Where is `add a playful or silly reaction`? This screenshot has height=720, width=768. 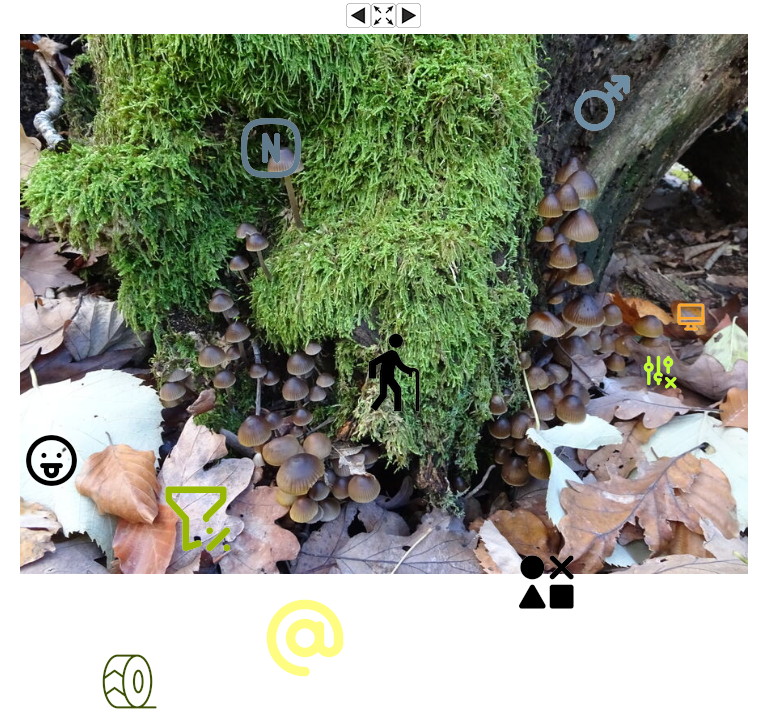 add a playful or silly reaction is located at coordinates (51, 460).